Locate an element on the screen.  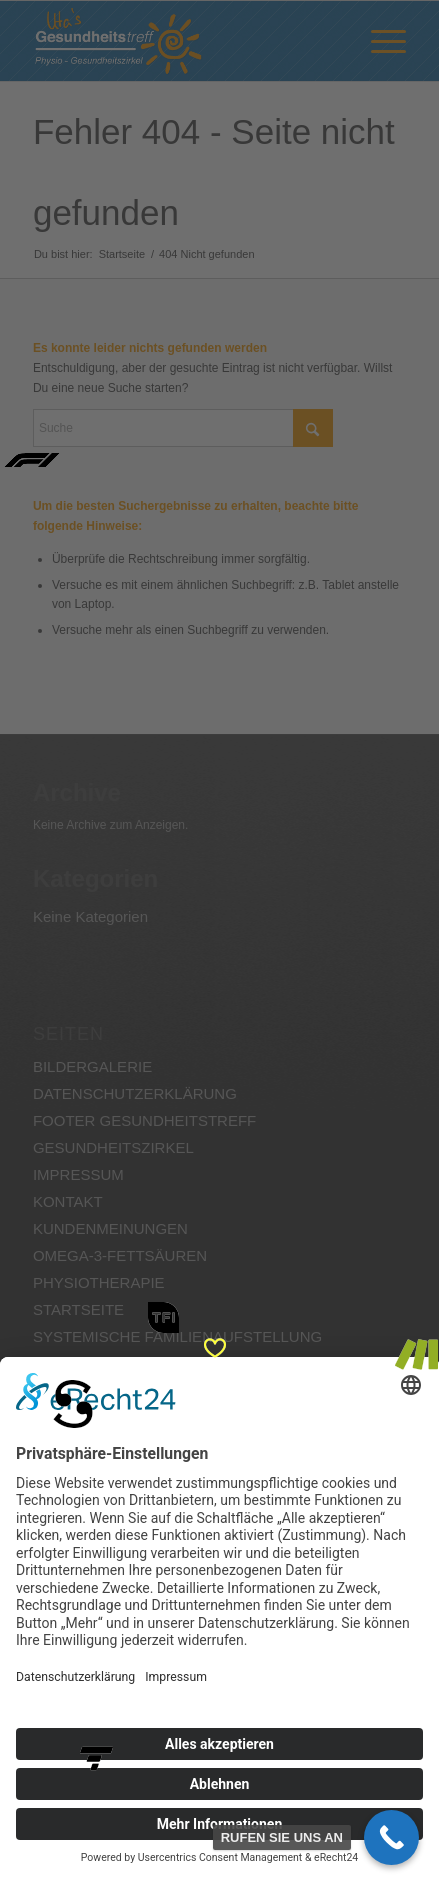
open transport for ireland app or website is located at coordinates (163, 1317).